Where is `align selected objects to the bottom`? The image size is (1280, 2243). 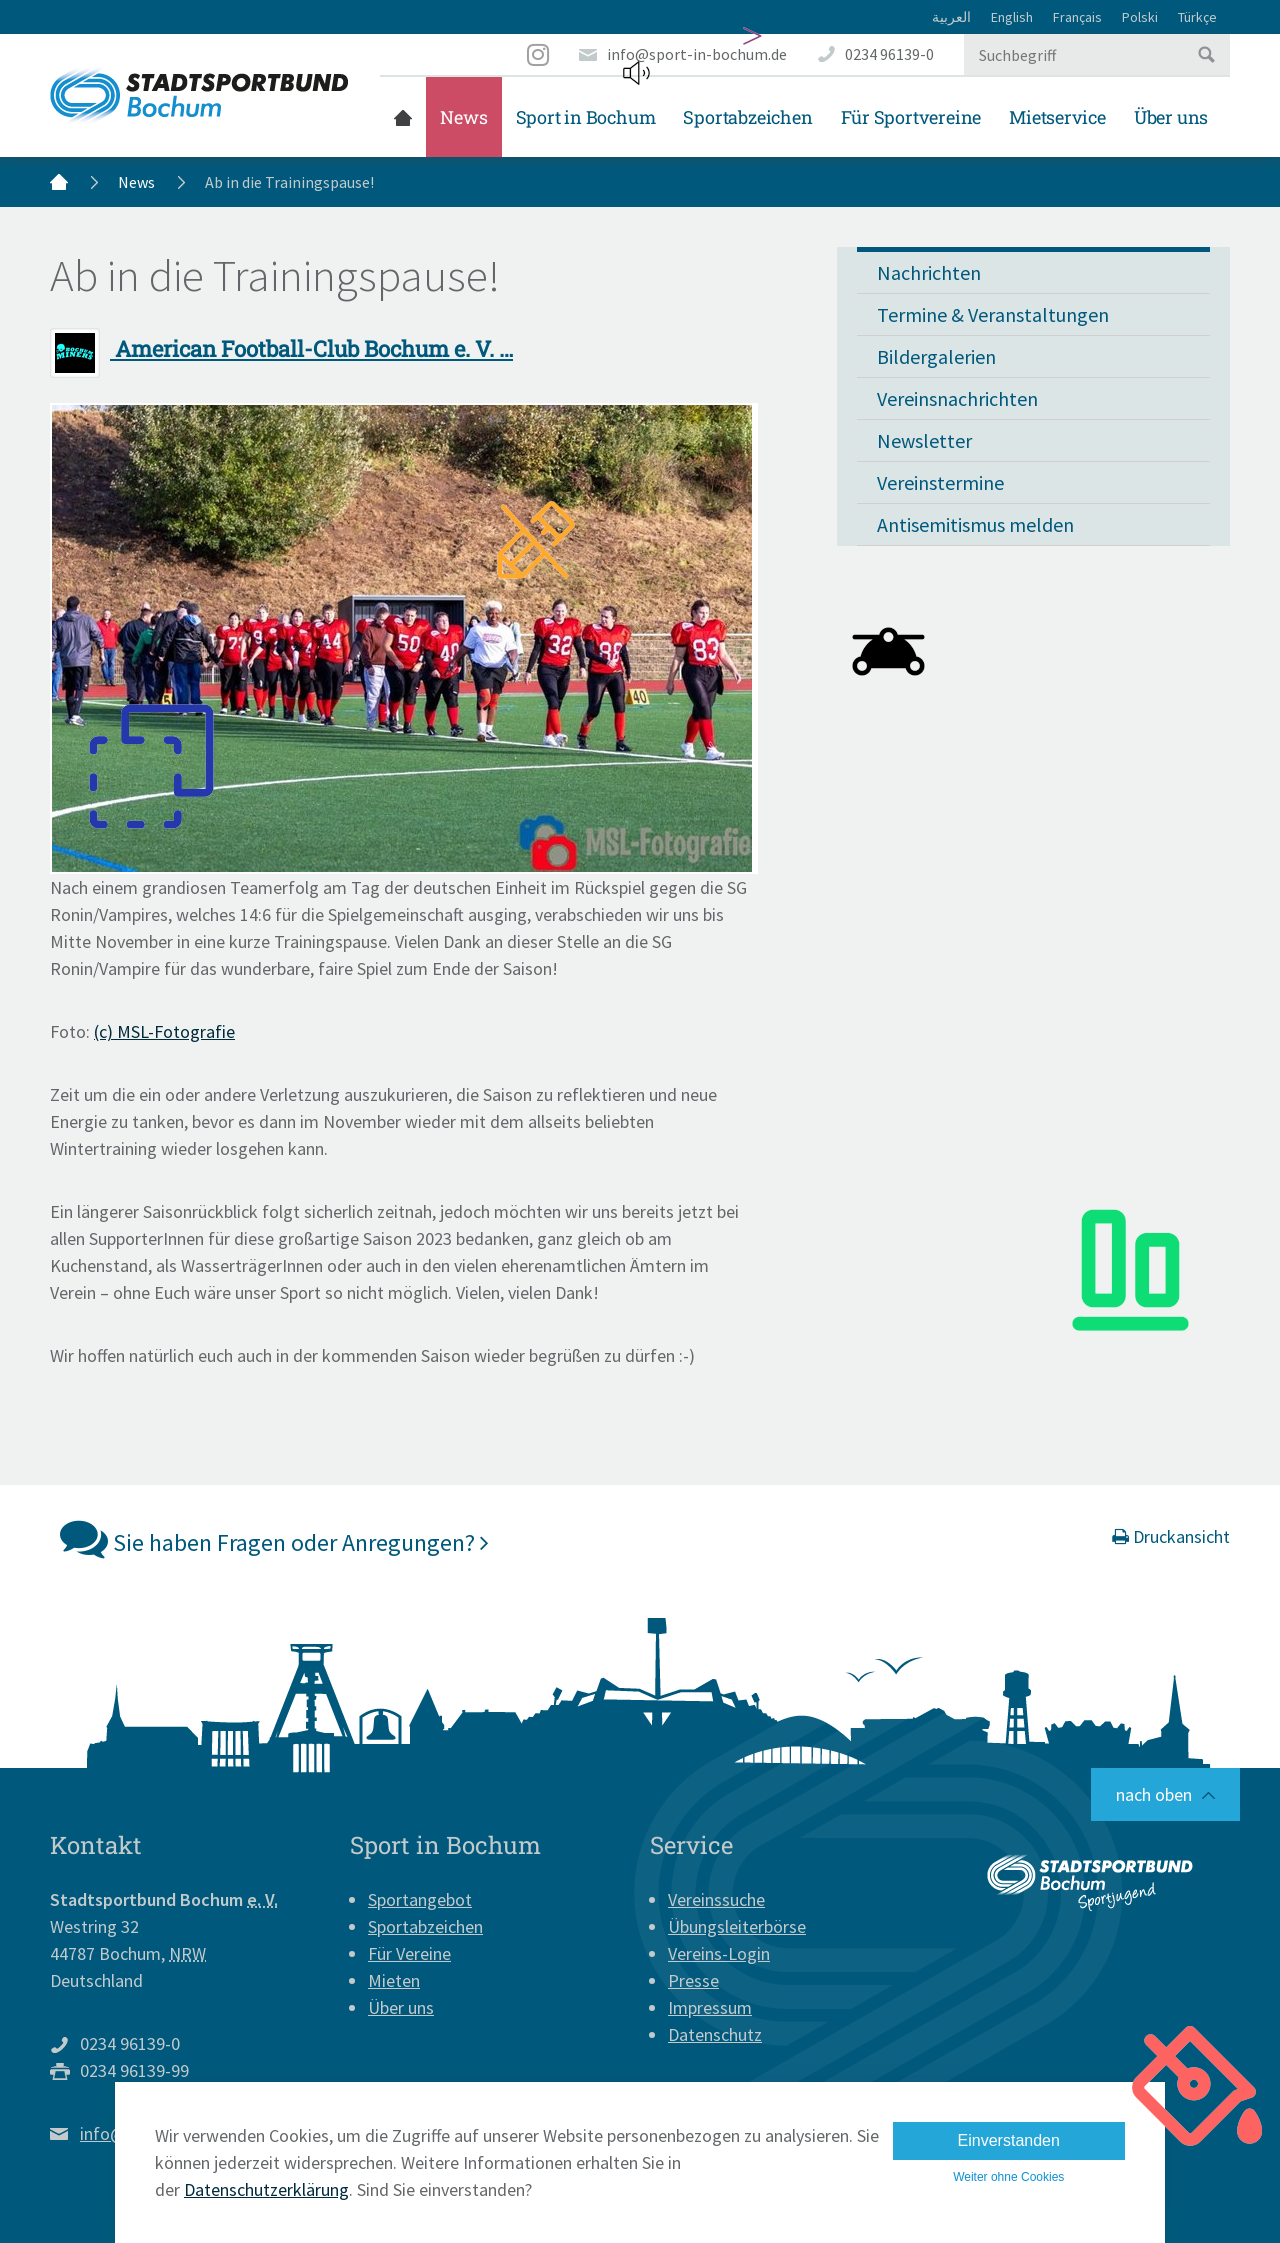 align selected objects to the bottom is located at coordinates (1130, 1272).